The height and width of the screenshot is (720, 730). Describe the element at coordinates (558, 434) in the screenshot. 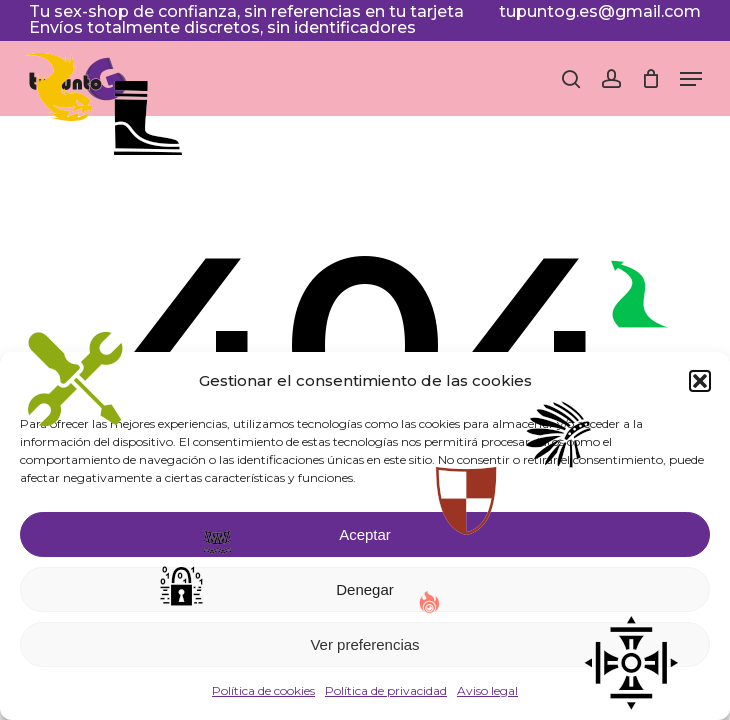

I see `select native american or tribal theme` at that location.